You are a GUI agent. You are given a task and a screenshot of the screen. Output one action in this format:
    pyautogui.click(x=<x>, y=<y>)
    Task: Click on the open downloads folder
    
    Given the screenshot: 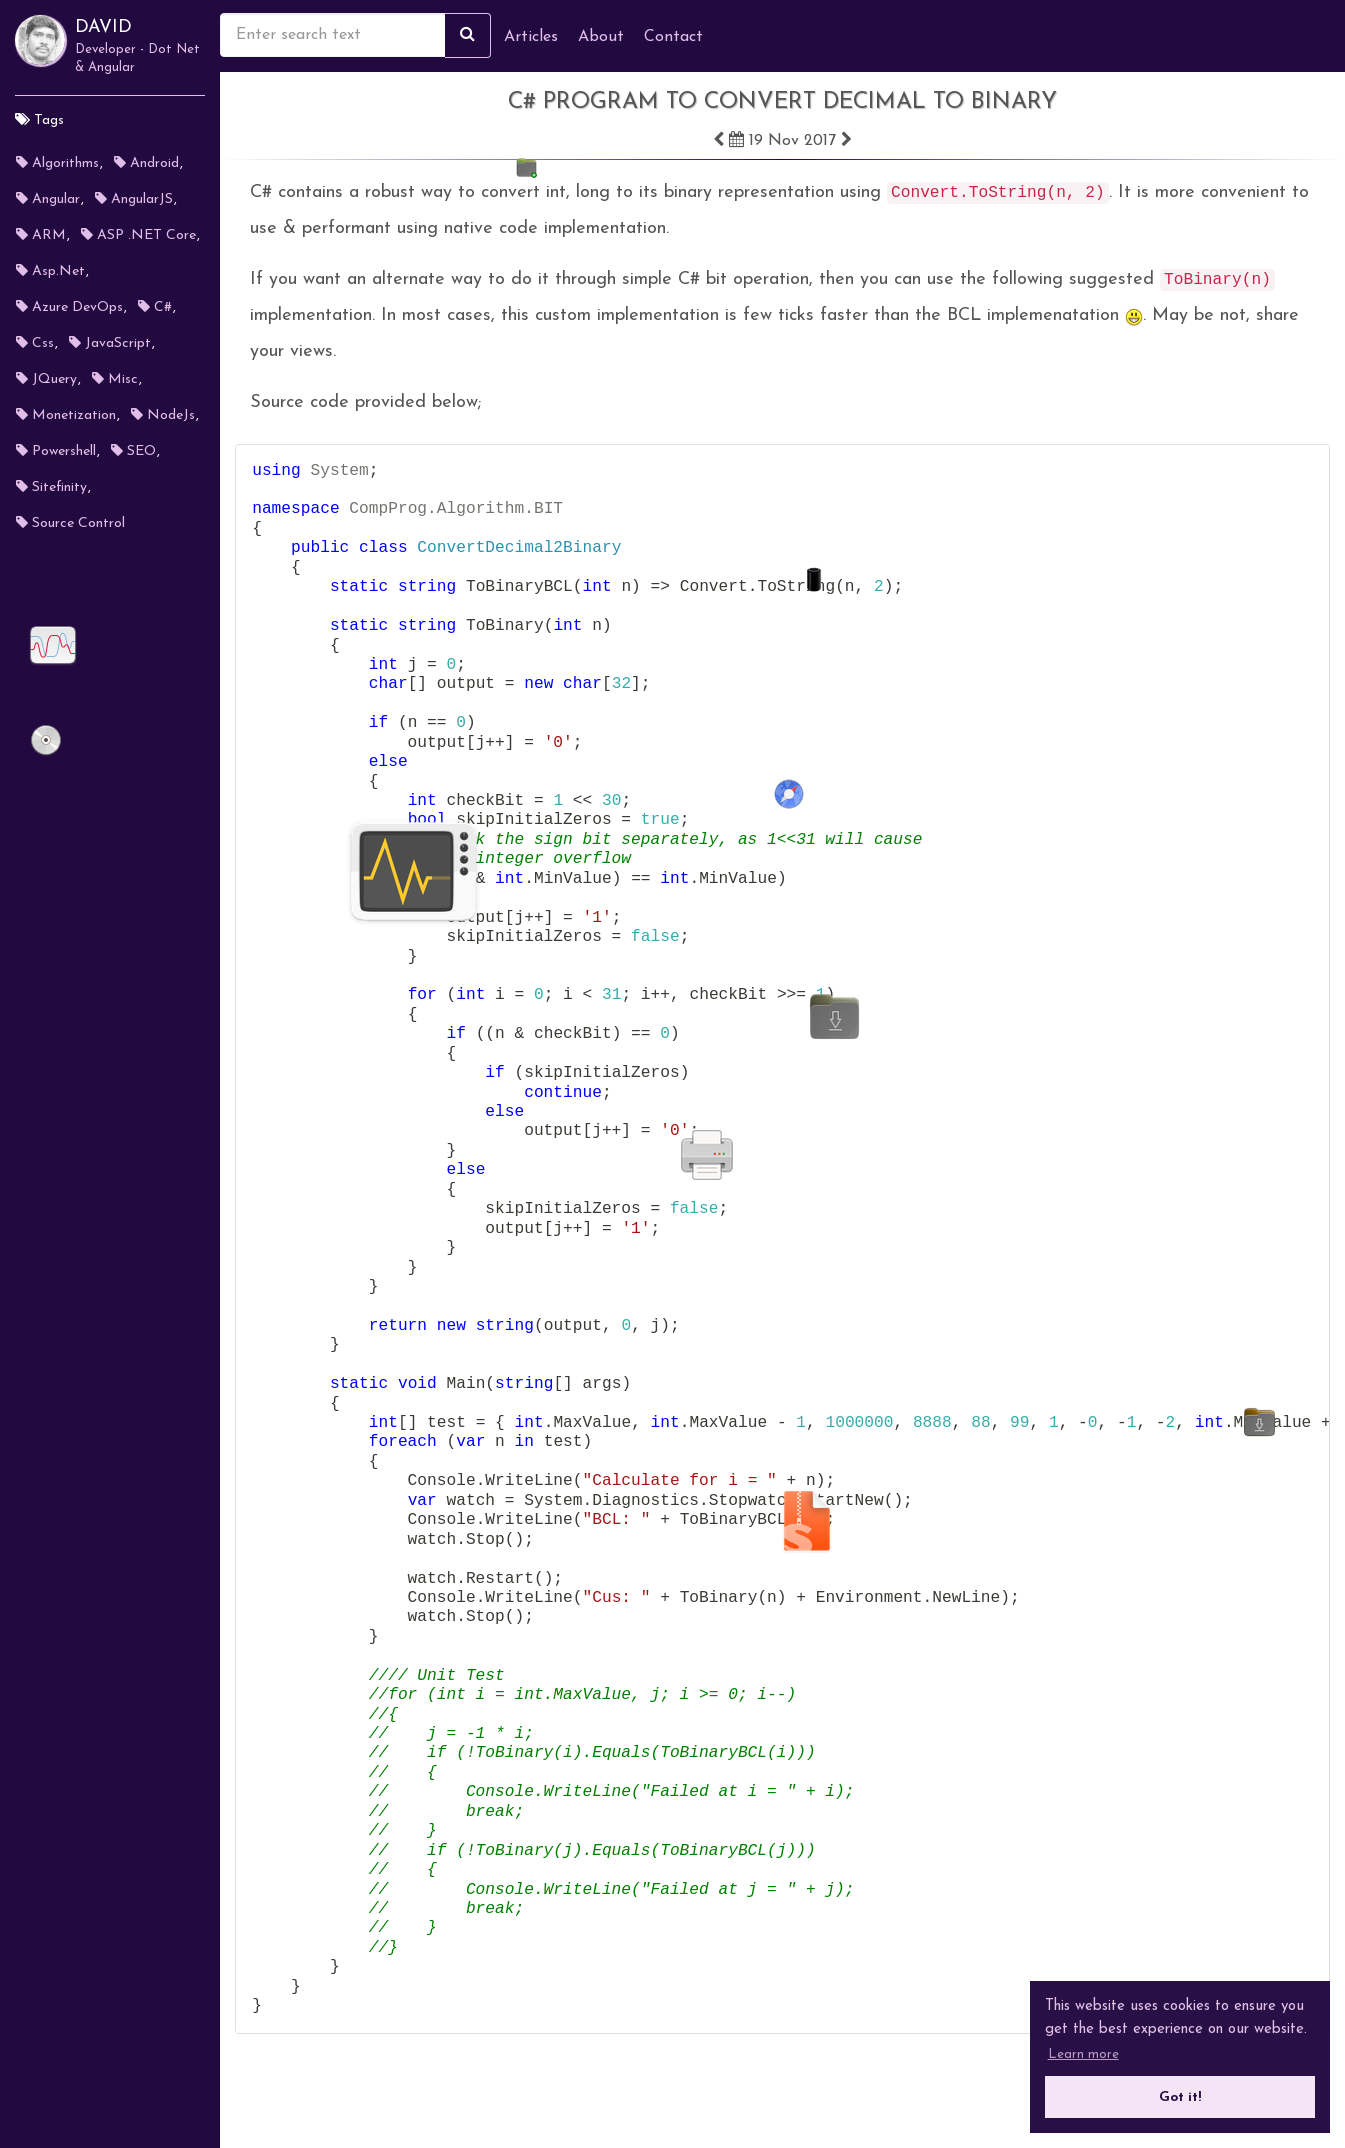 What is the action you would take?
    pyautogui.click(x=834, y=1016)
    